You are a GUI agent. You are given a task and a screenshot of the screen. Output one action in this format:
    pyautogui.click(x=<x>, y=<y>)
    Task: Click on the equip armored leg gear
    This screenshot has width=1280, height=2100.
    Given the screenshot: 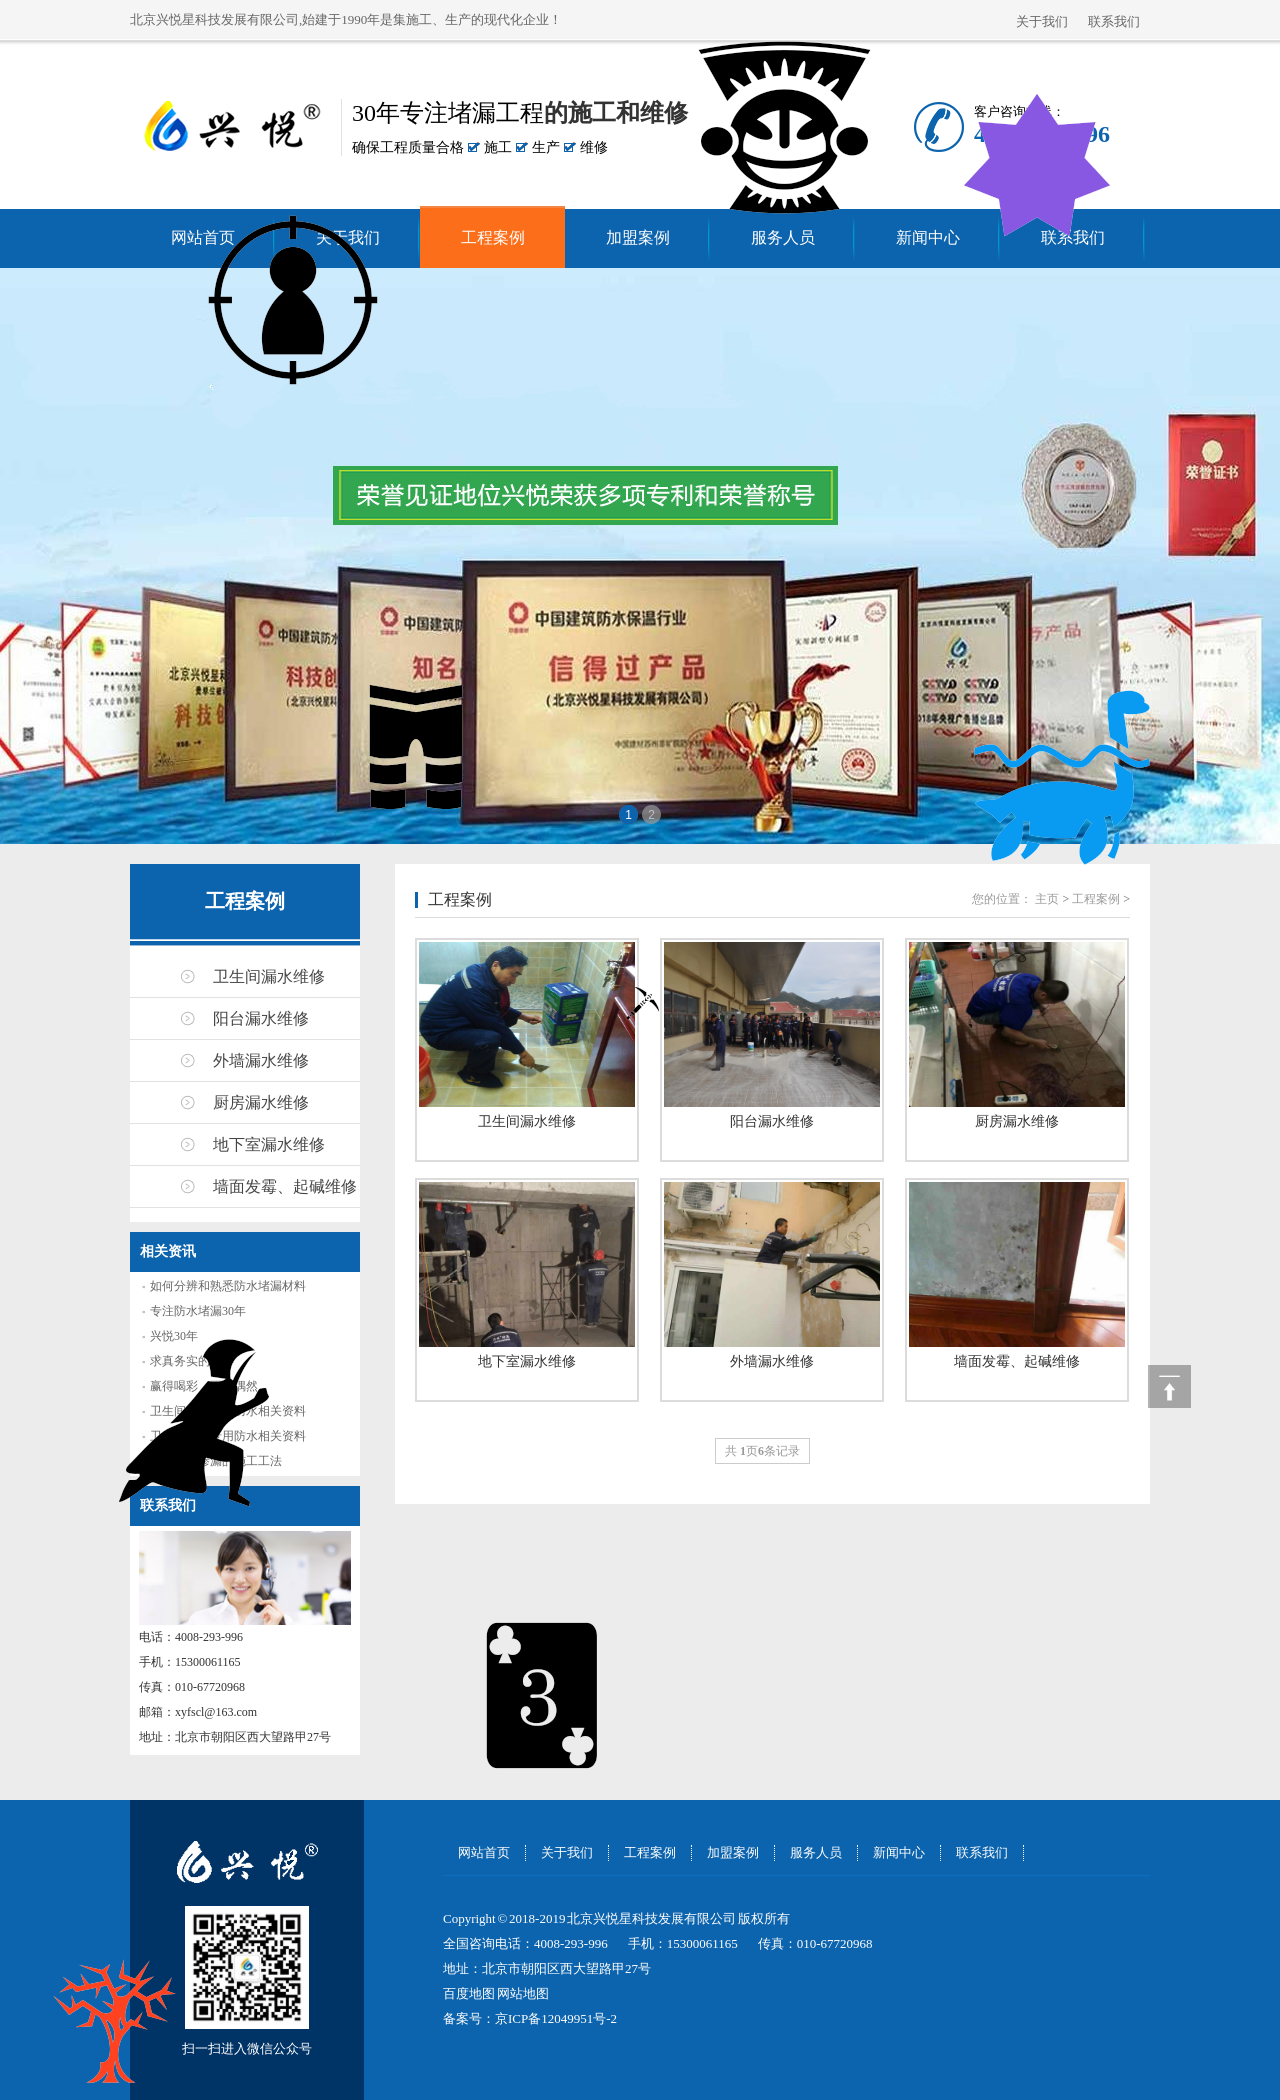 What is the action you would take?
    pyautogui.click(x=416, y=747)
    